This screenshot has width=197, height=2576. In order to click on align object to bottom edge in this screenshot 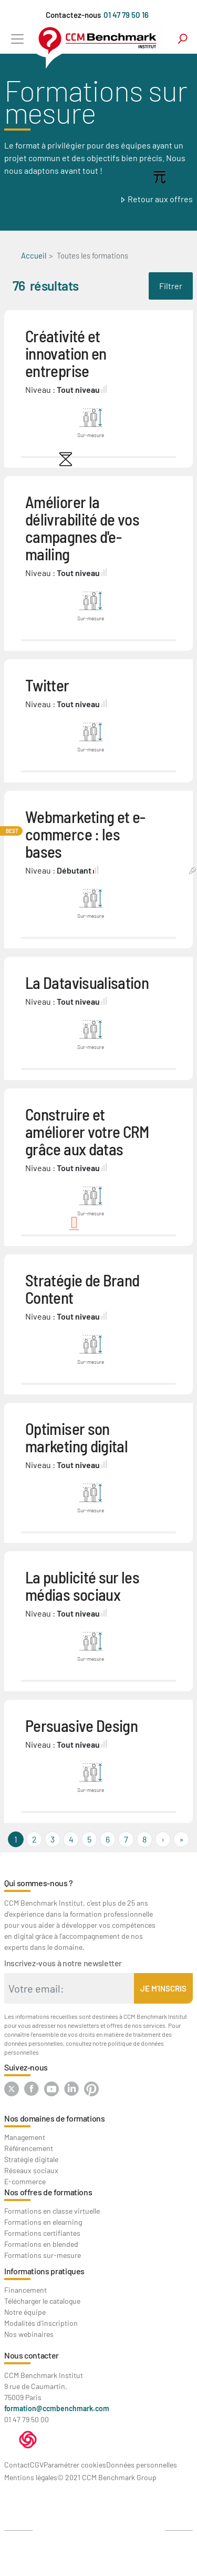, I will do `click(74, 1223)`.